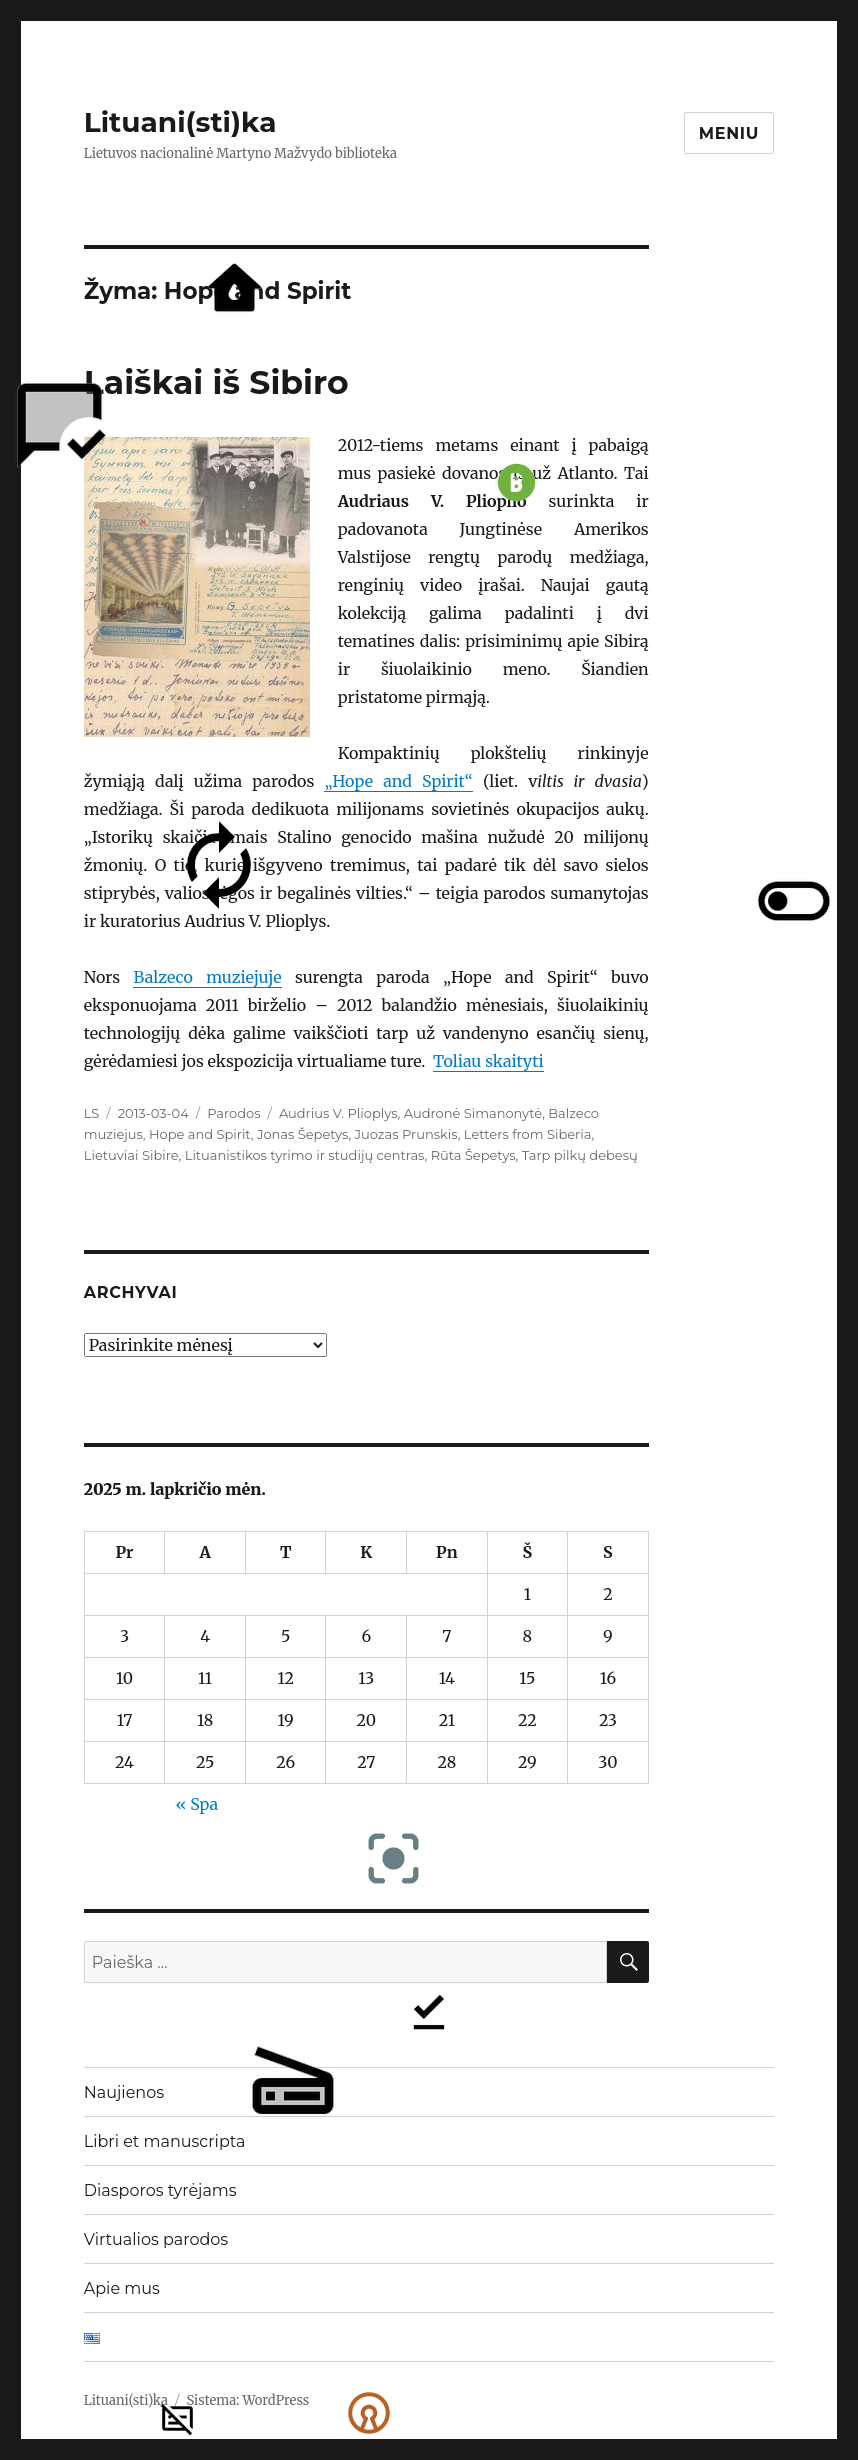 This screenshot has width=858, height=2460. What do you see at coordinates (293, 2078) in the screenshot?
I see `scan a document or image` at bounding box center [293, 2078].